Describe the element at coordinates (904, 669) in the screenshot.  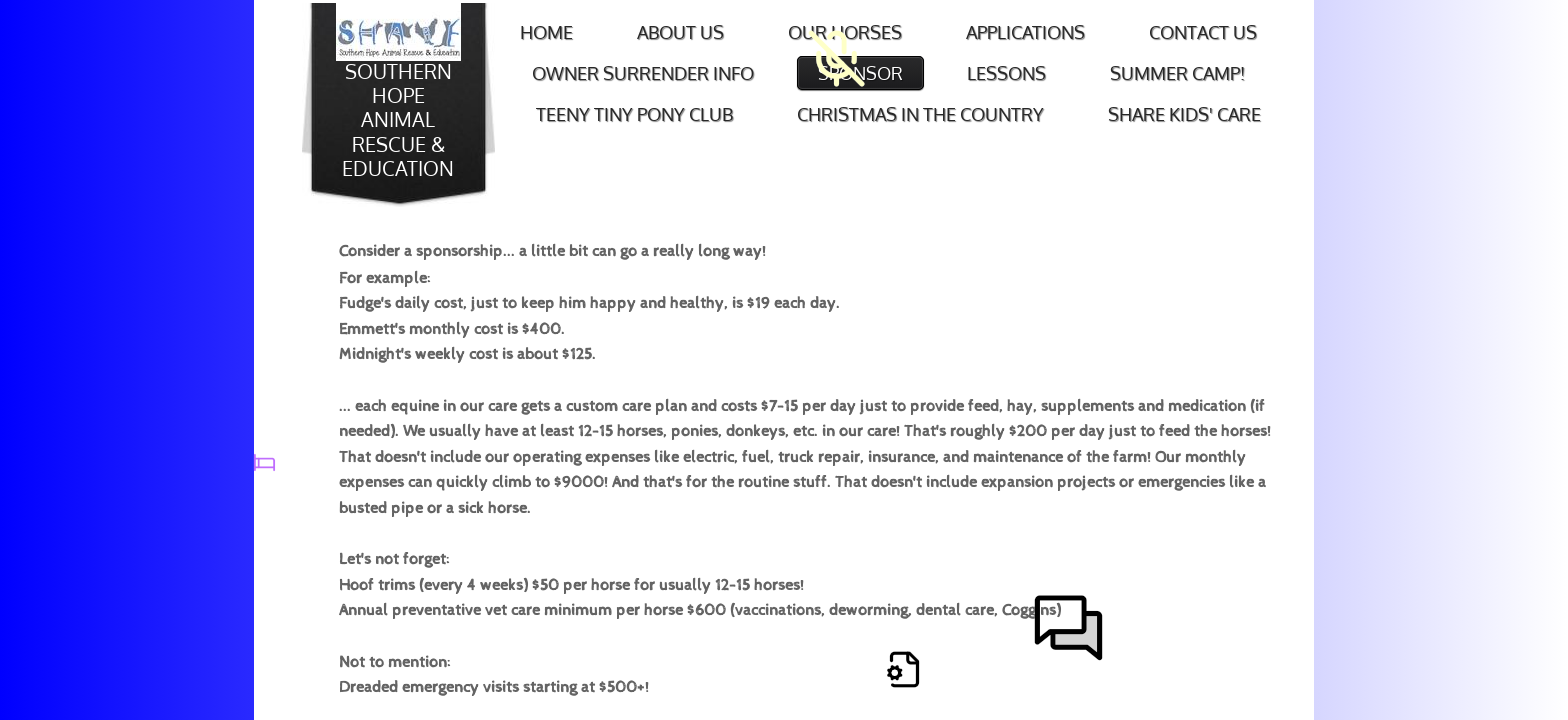
I see `access file settings or configuration` at that location.